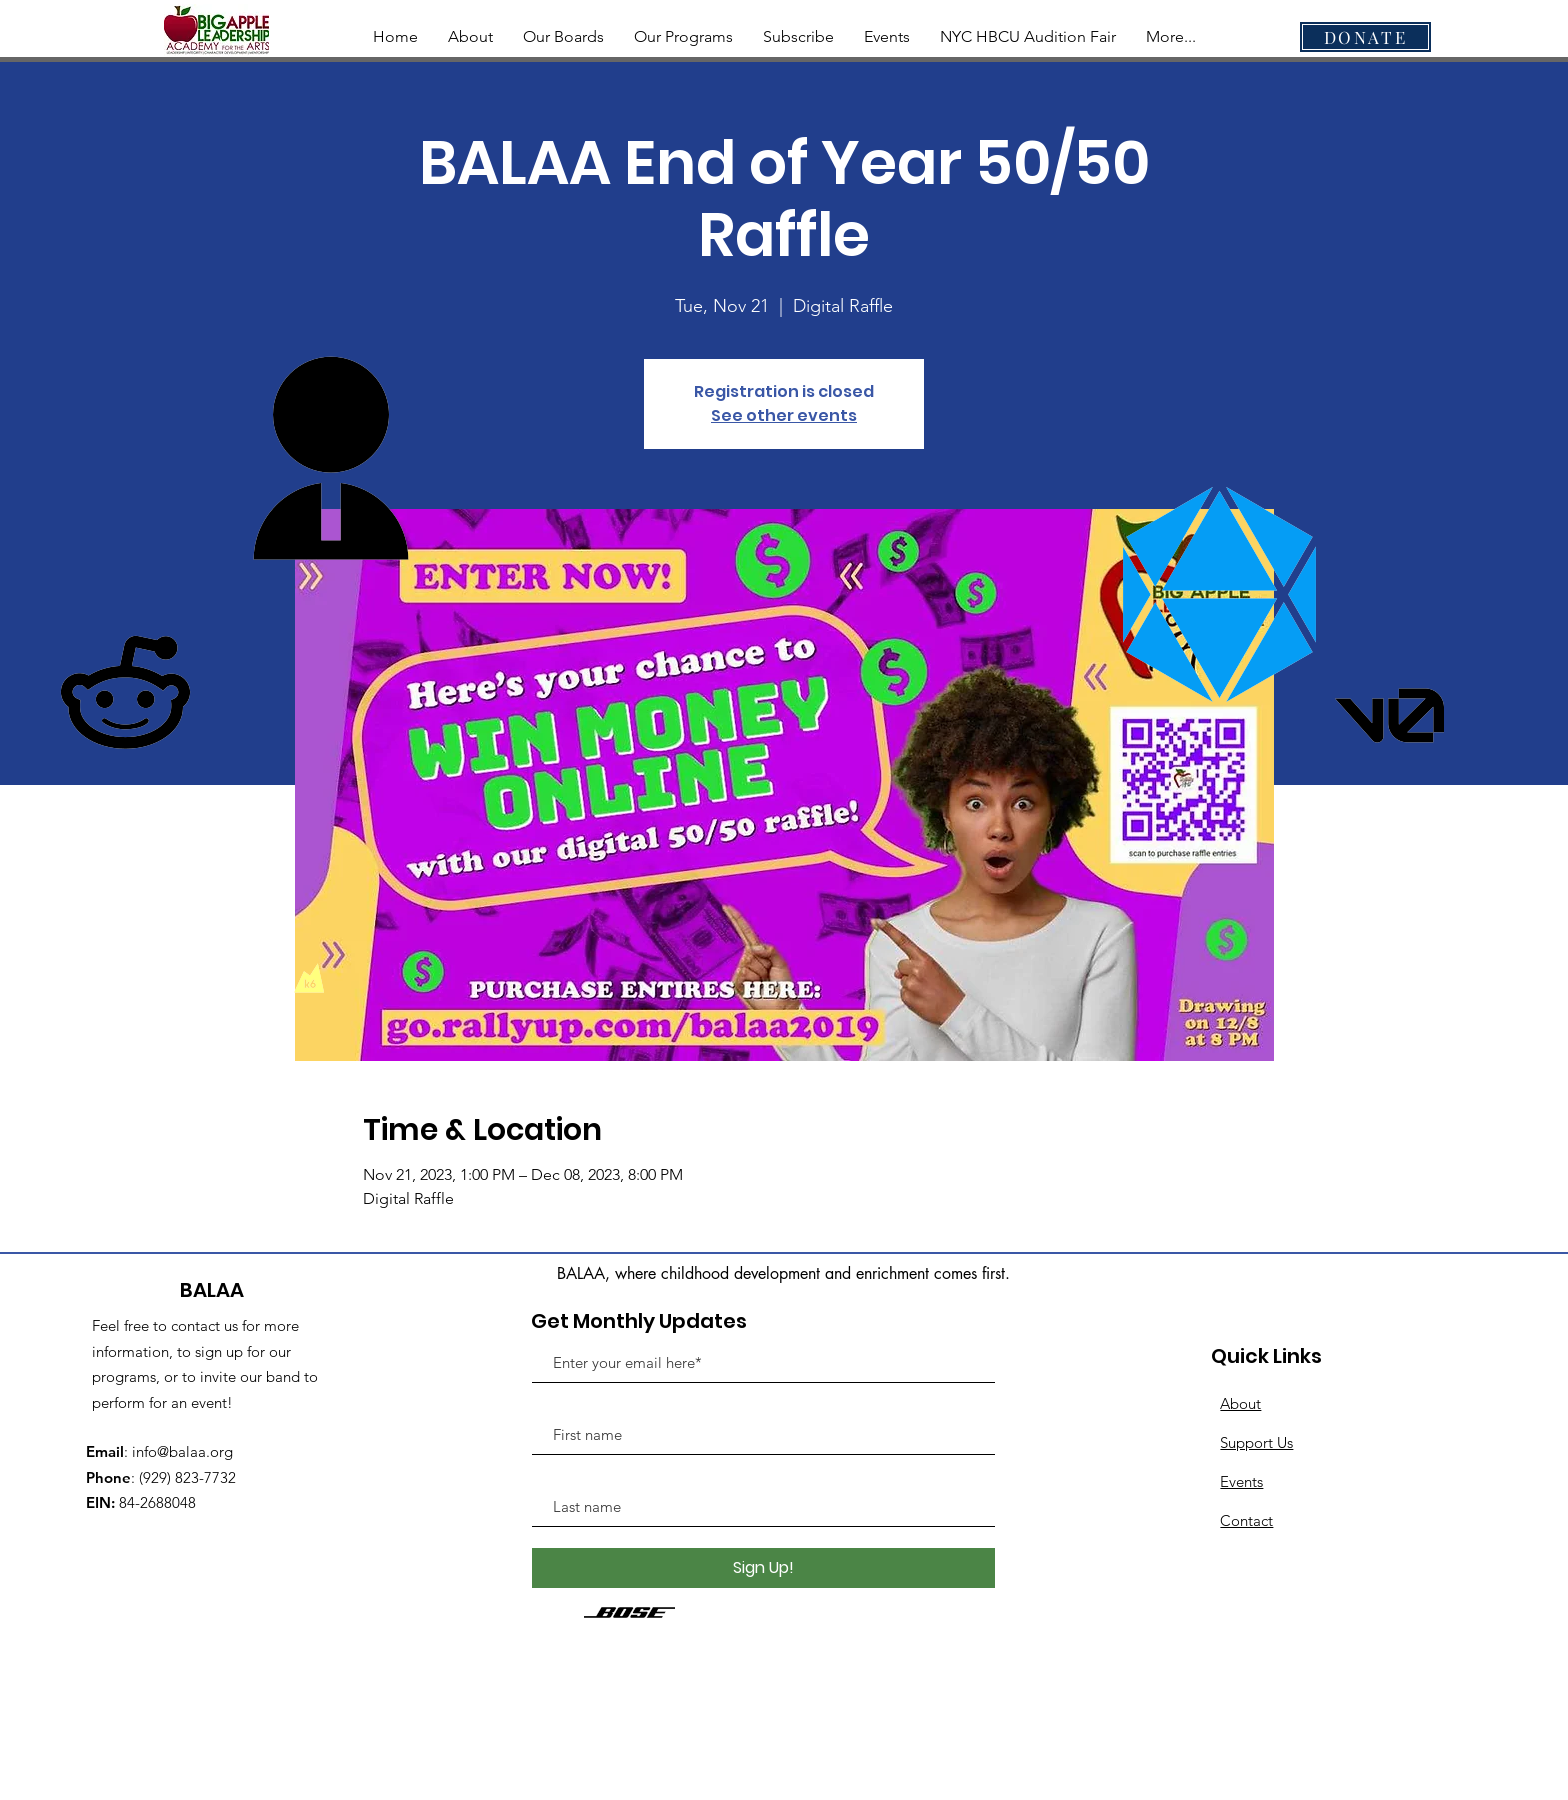  Describe the element at coordinates (629, 1612) in the screenshot. I see `visit the Bose website or store` at that location.